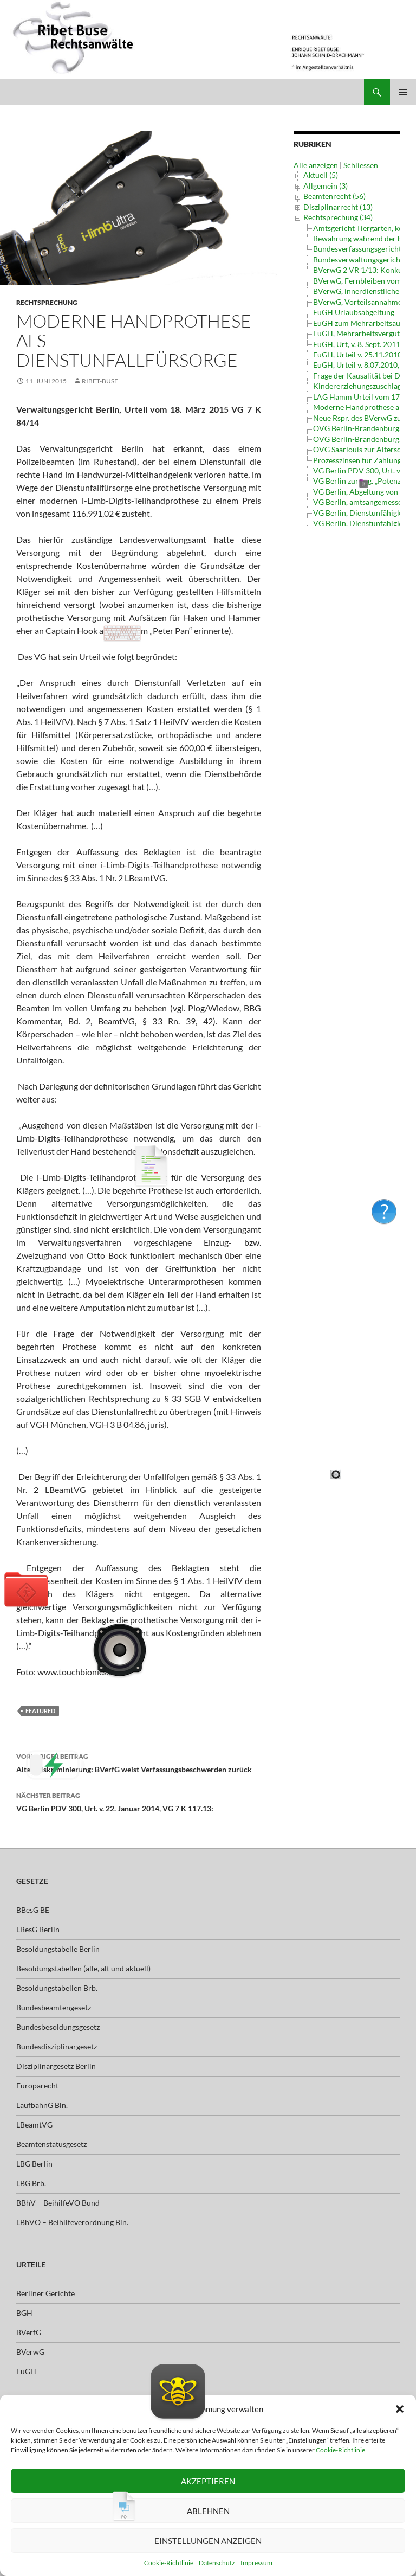 The image size is (416, 2576). Describe the element at coordinates (151, 1166) in the screenshot. I see `a COBOL source code file` at that location.